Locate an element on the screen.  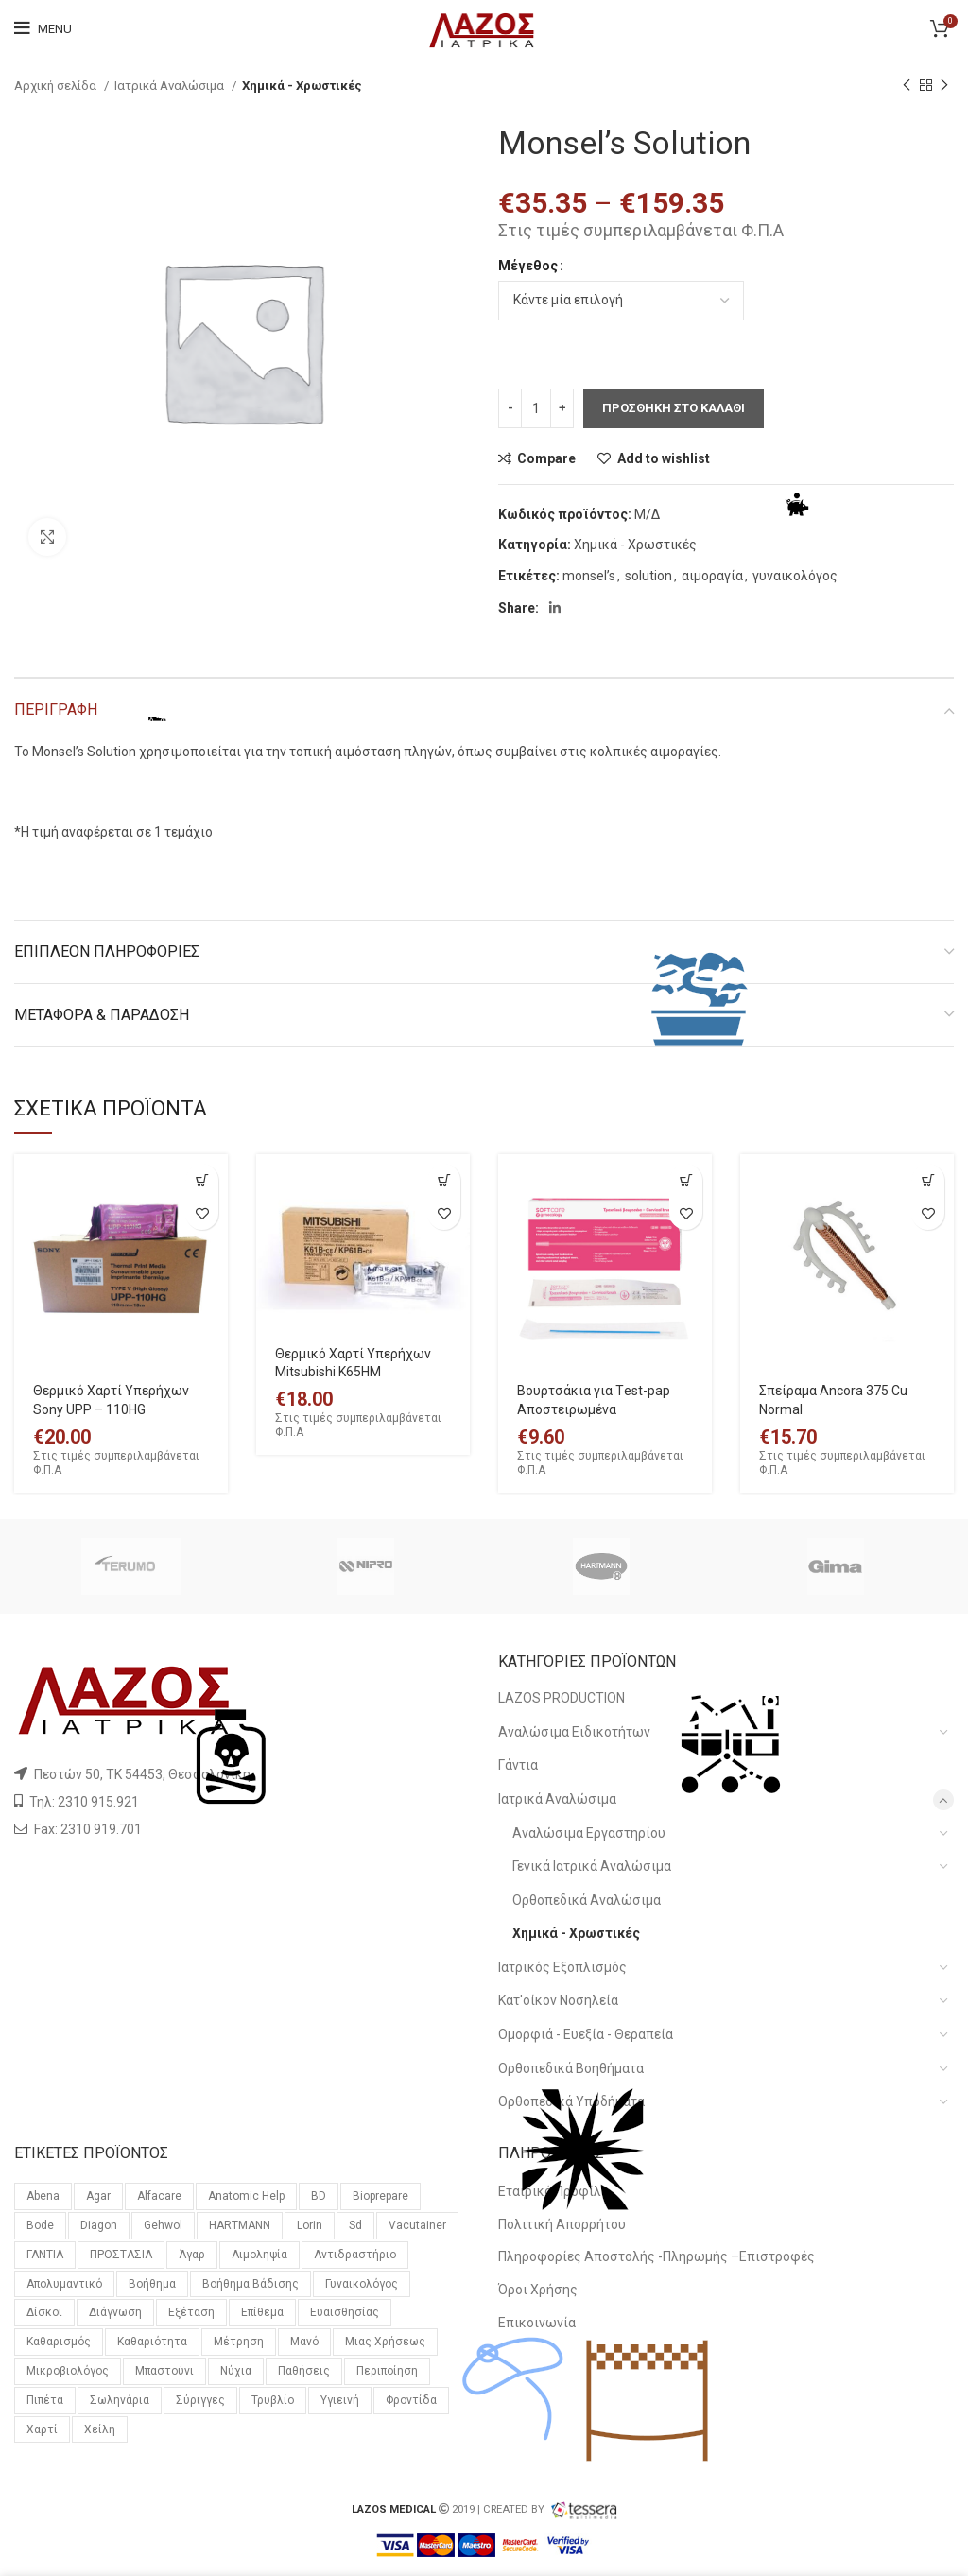
access formula 1 racing game or content is located at coordinates (157, 718).